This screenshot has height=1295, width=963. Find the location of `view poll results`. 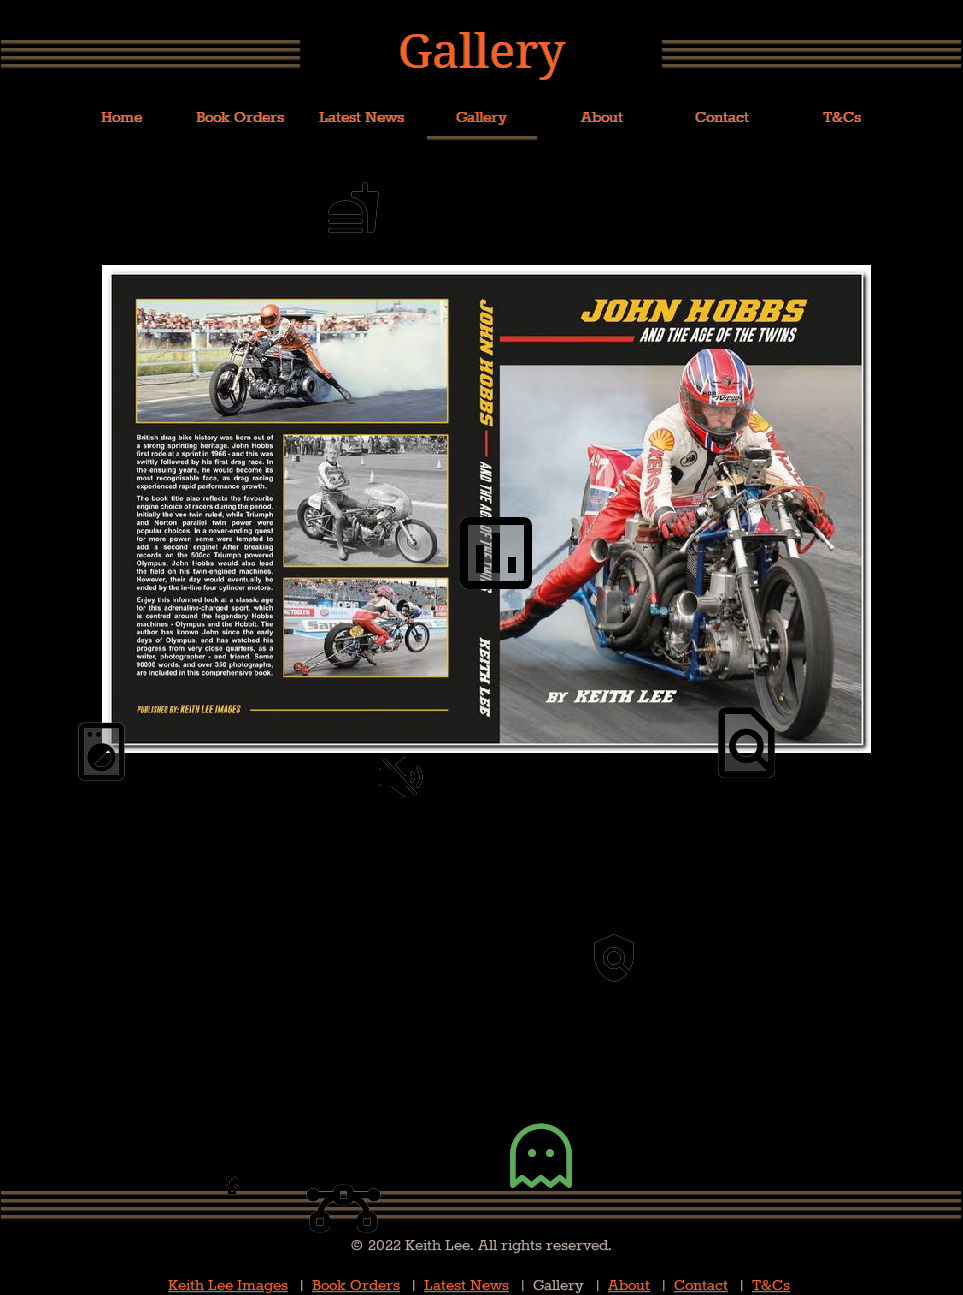

view poll results is located at coordinates (496, 553).